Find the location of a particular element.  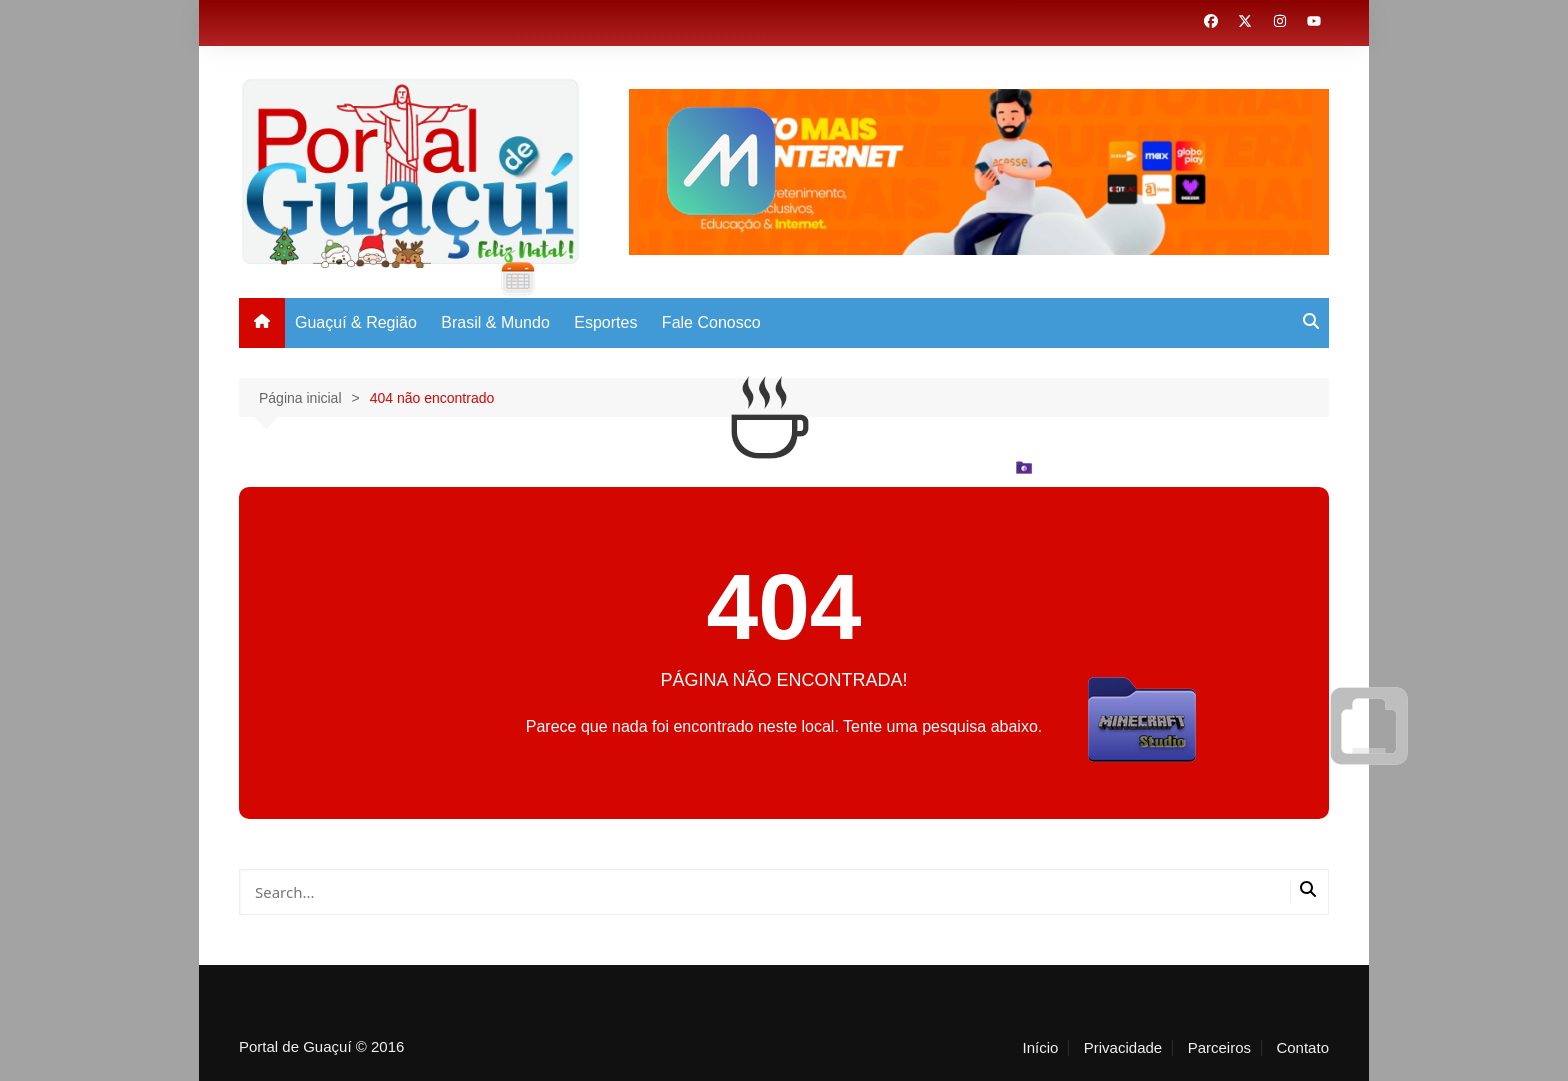

open the maxint app is located at coordinates (720, 160).